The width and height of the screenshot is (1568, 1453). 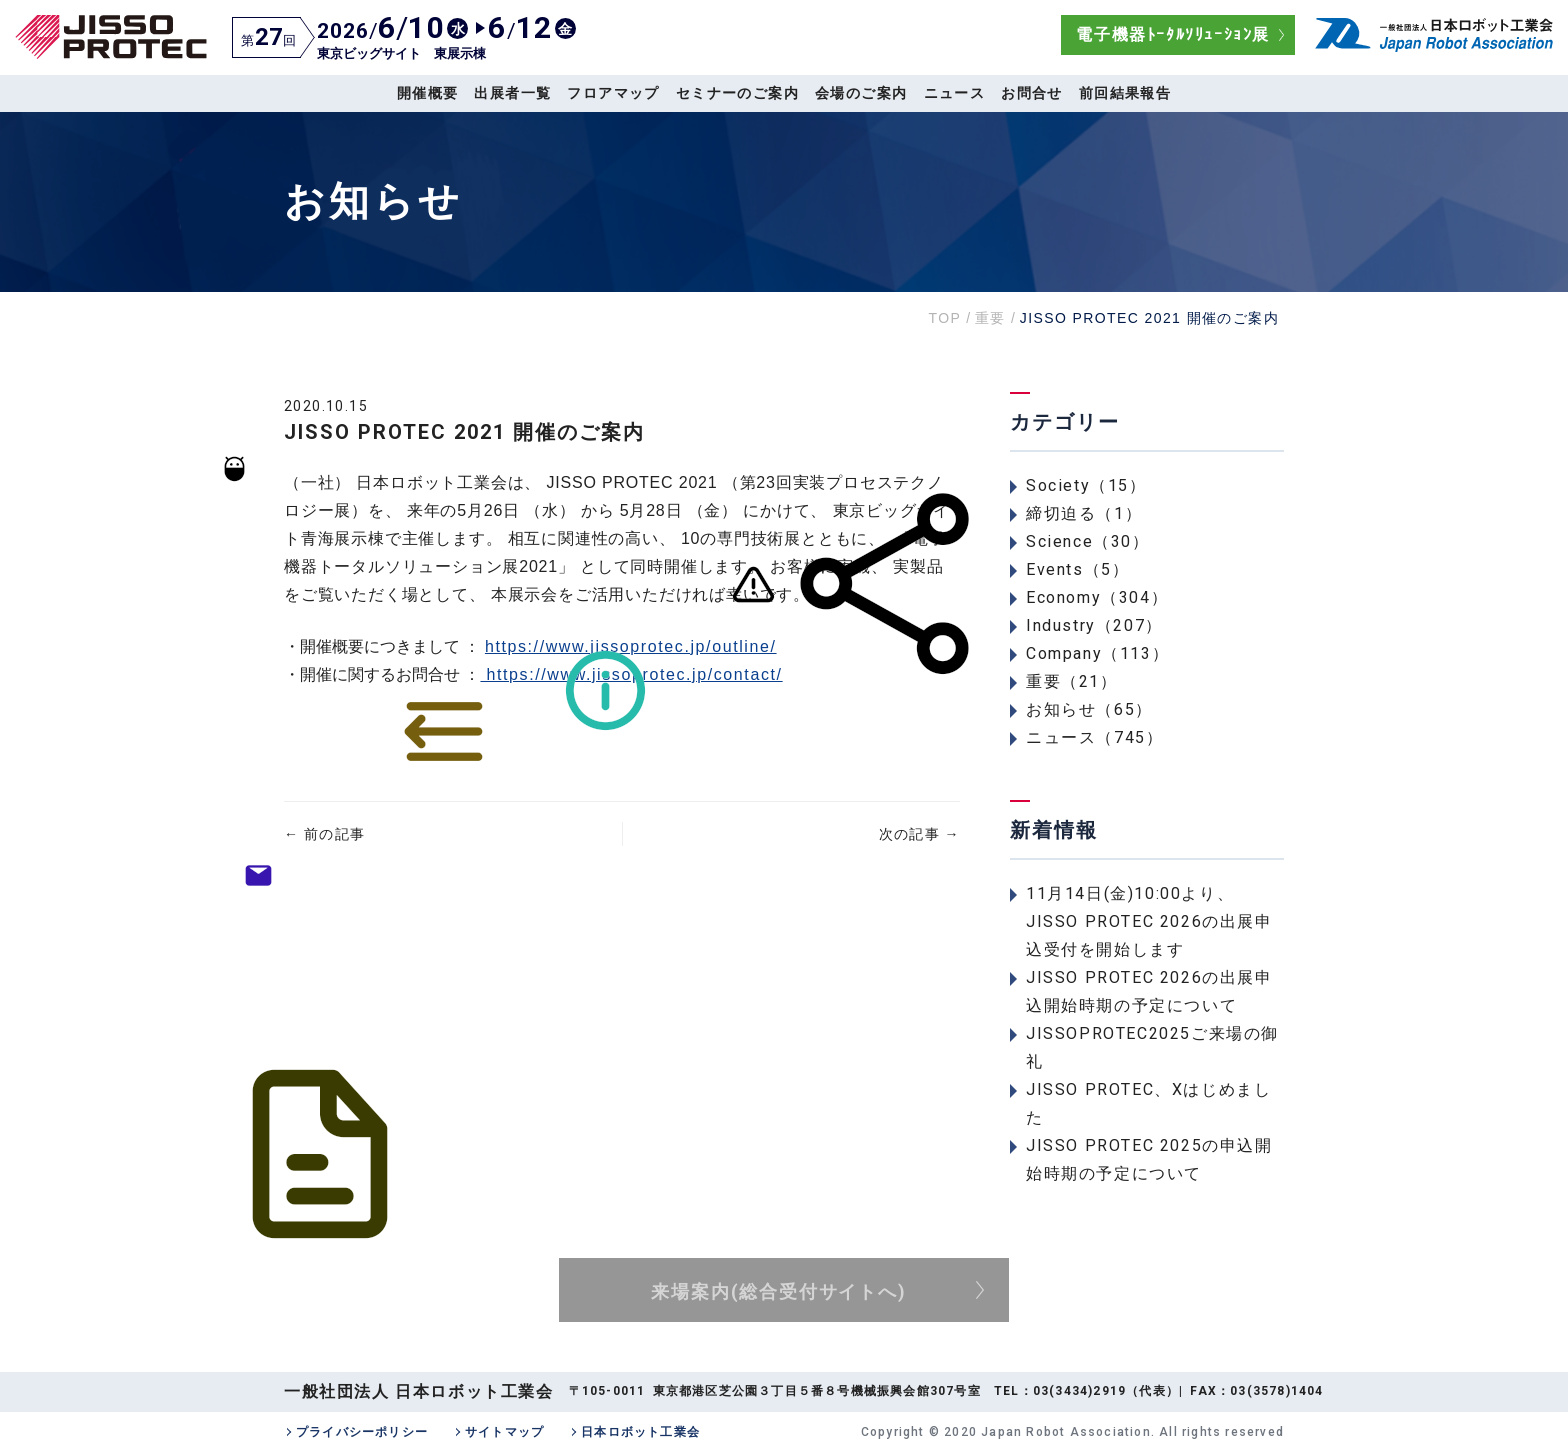 What do you see at coordinates (884, 583) in the screenshot?
I see `share content with others` at bounding box center [884, 583].